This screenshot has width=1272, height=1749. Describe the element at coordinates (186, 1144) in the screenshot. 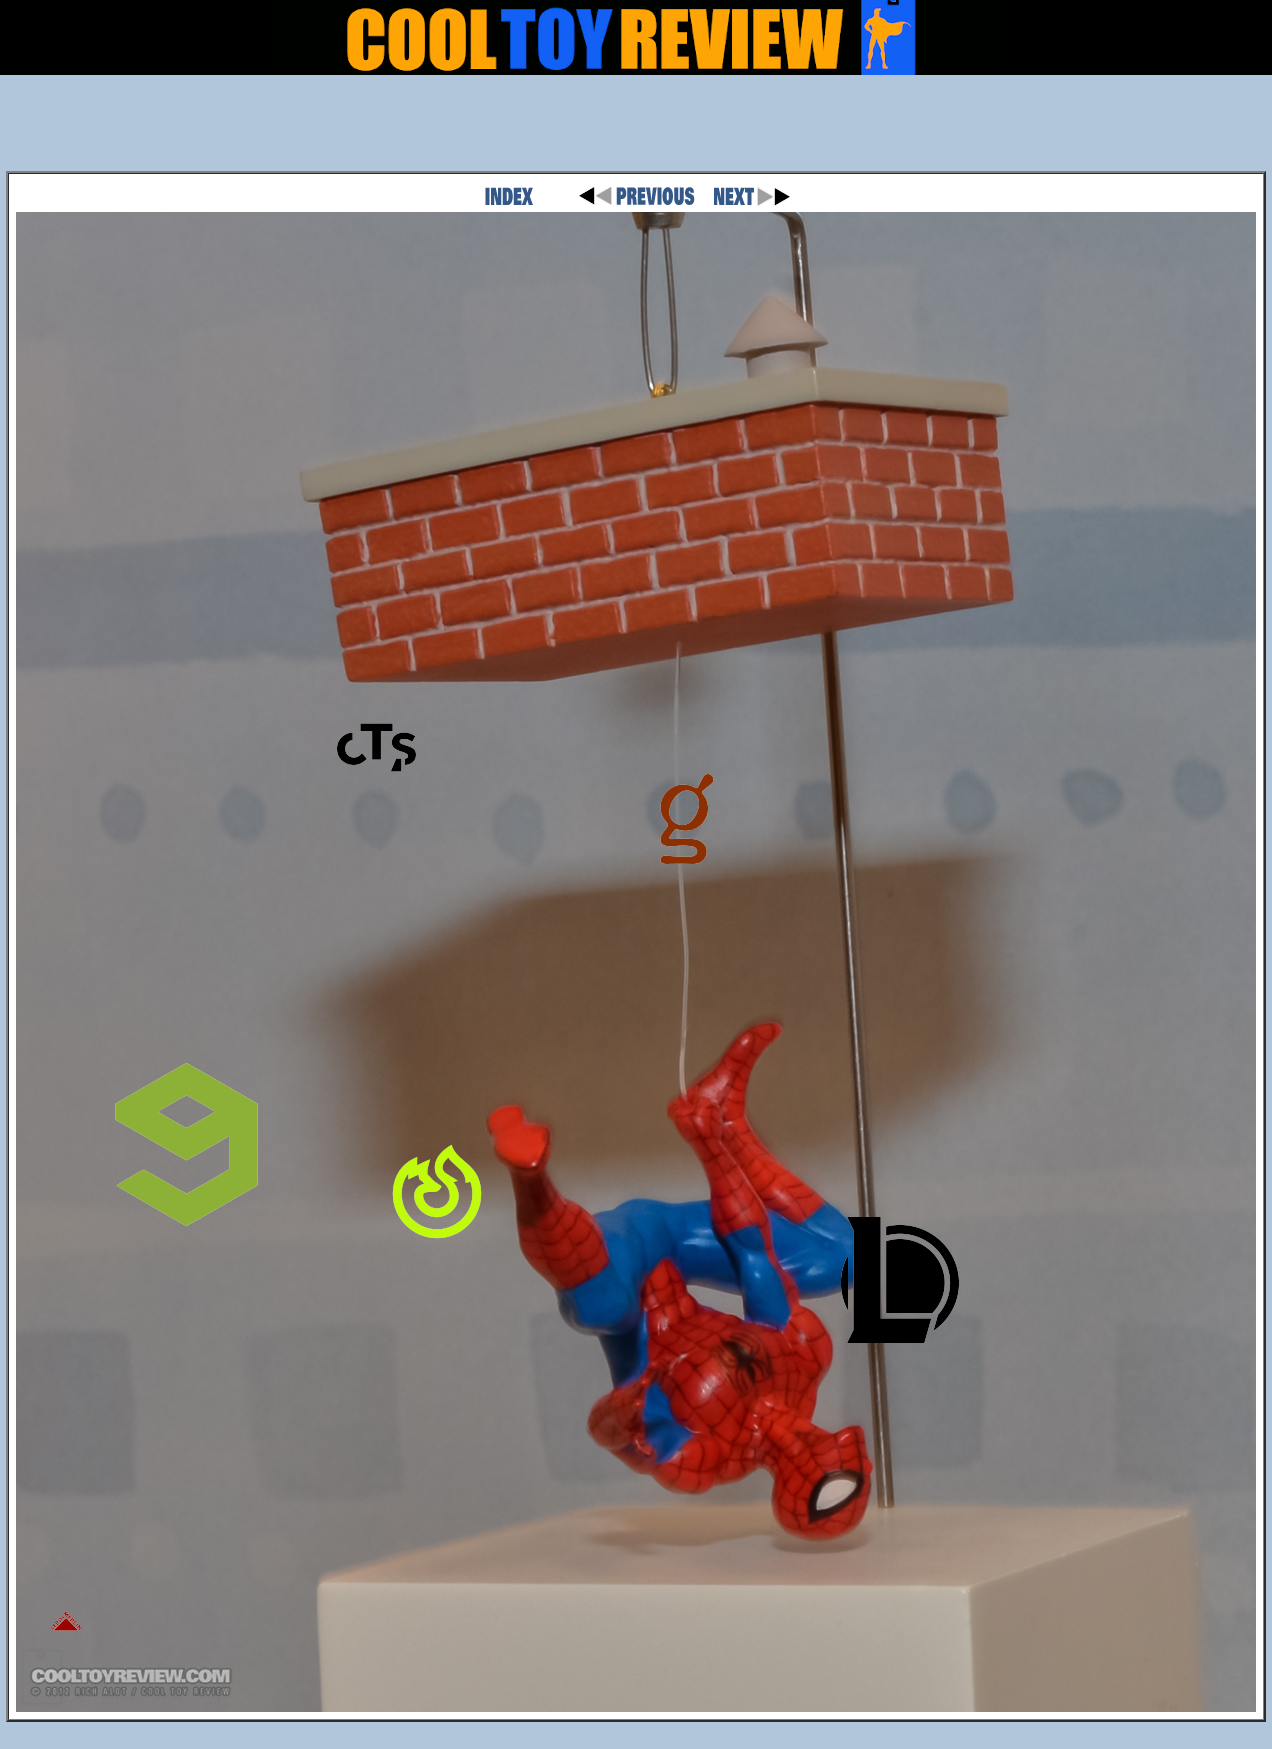

I see `open the 9GAG app` at that location.